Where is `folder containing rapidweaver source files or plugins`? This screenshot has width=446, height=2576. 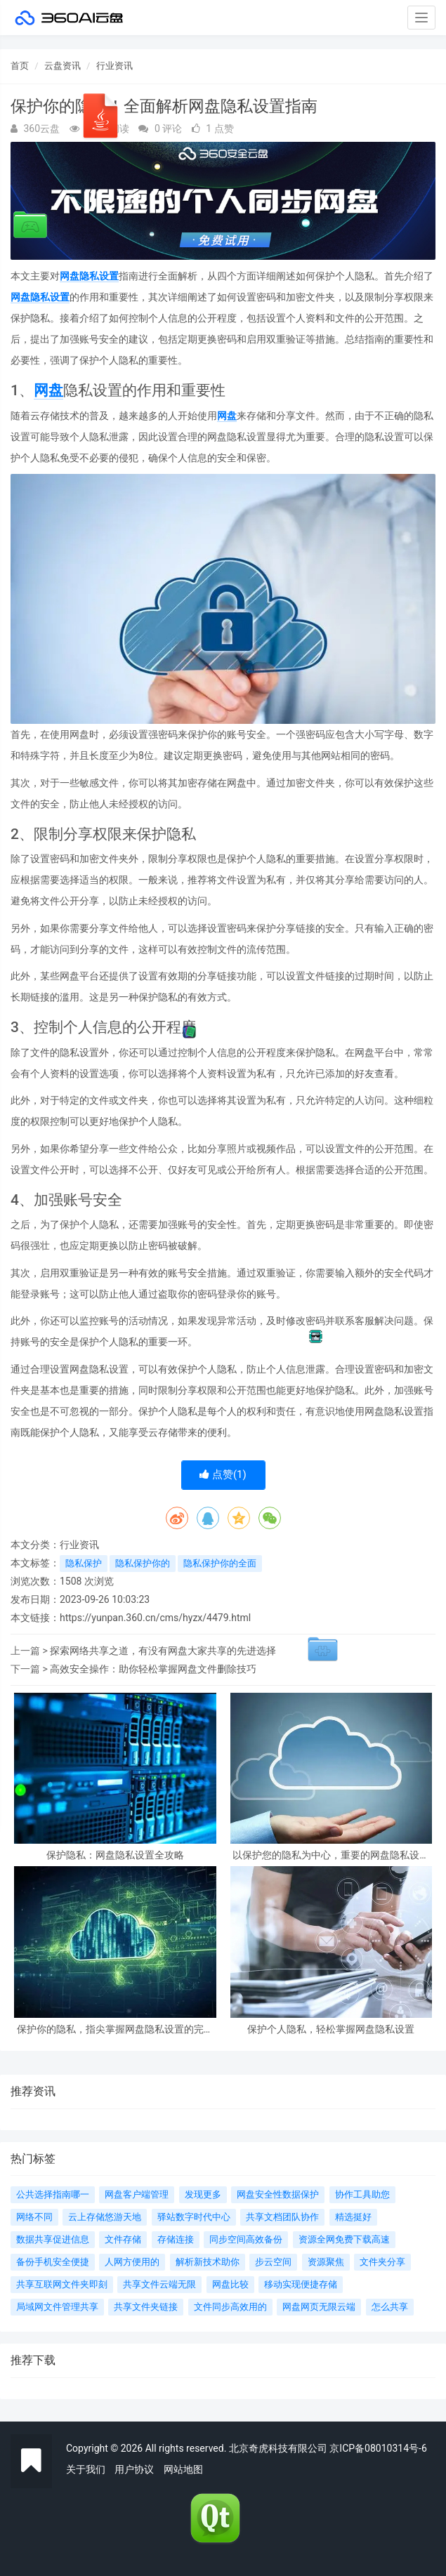
folder containing rapidweaver source files or plugins is located at coordinates (322, 1649).